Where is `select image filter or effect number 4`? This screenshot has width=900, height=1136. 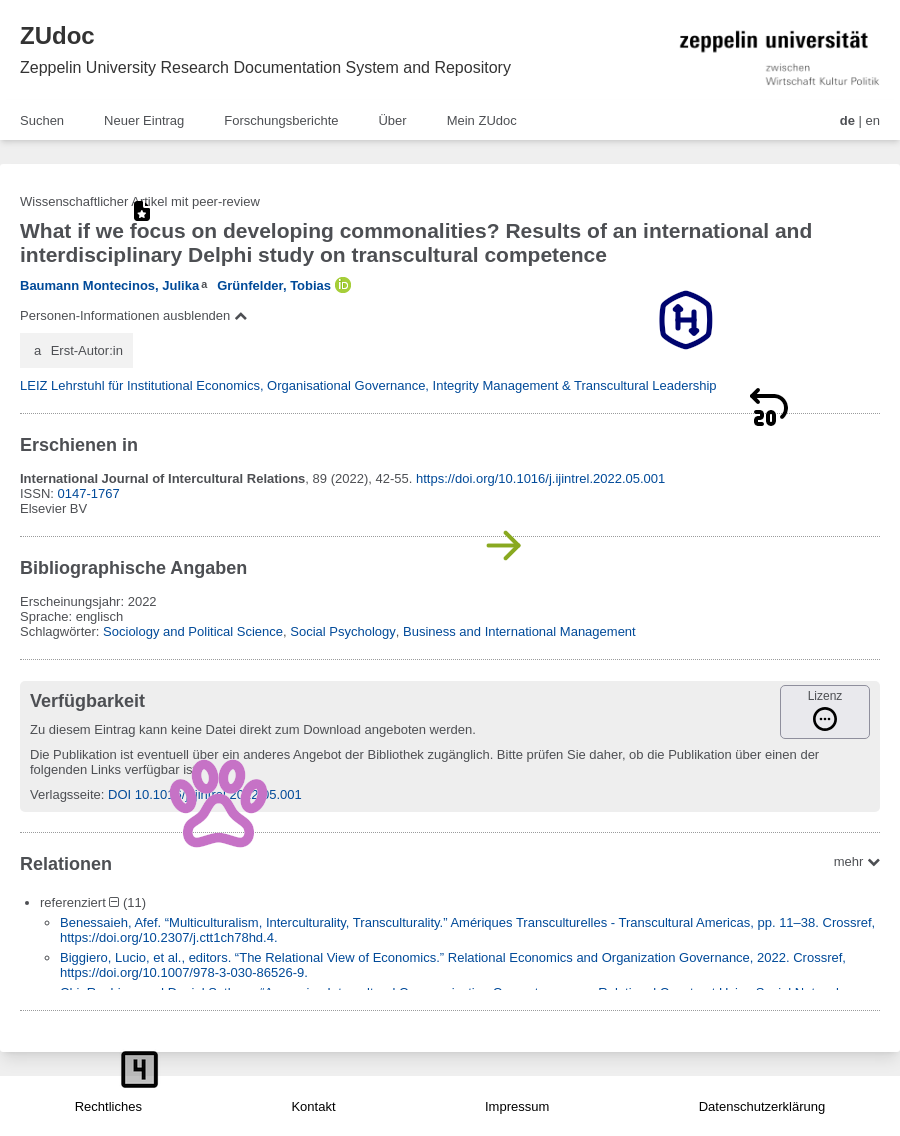 select image filter or effect number 4 is located at coordinates (139, 1069).